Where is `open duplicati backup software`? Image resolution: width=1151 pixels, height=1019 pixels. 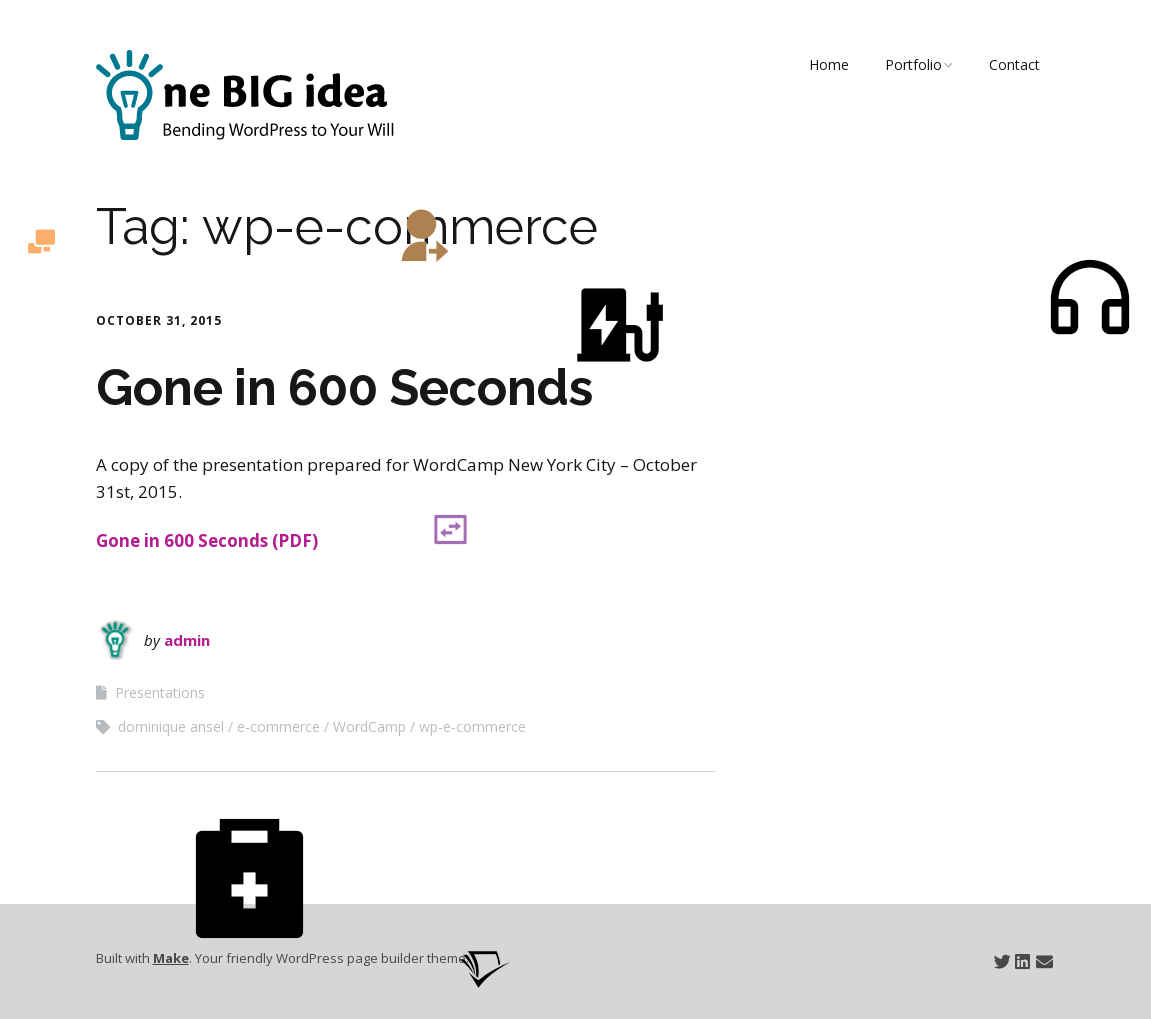
open duplicati backup software is located at coordinates (41, 241).